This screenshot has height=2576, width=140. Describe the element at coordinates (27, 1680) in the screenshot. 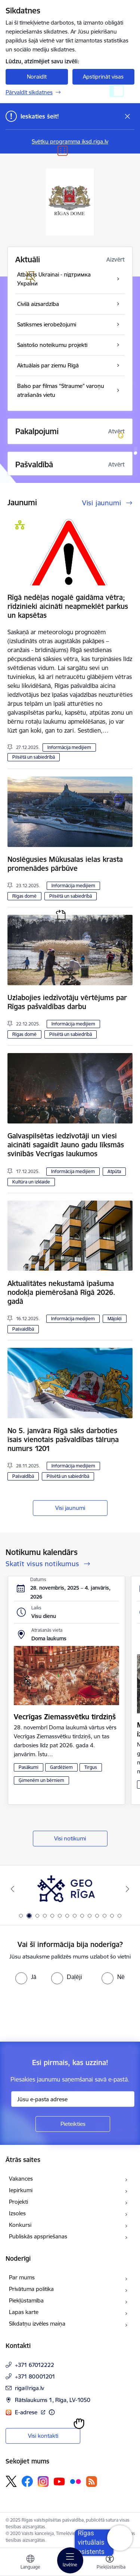

I see `unlock feature is unavailable or disabled` at that location.